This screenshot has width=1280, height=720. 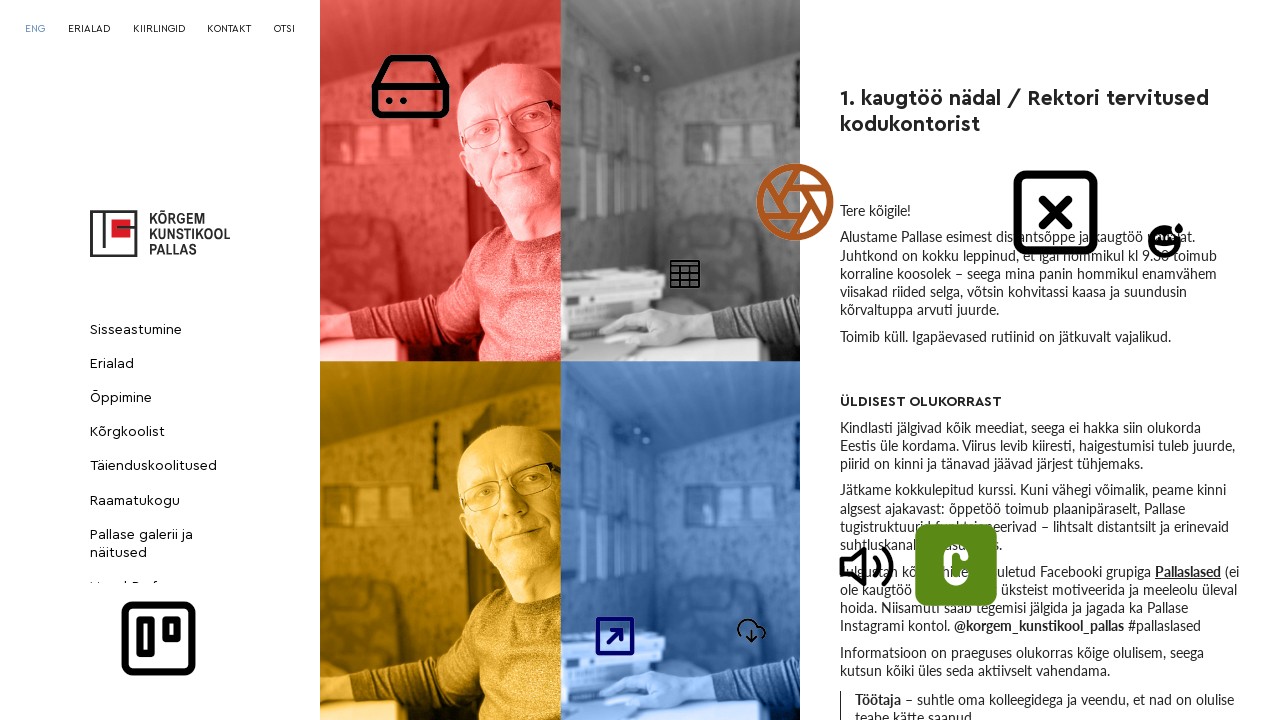 What do you see at coordinates (956, 565) in the screenshot?
I see `indicates a "C" grade or rating` at bounding box center [956, 565].